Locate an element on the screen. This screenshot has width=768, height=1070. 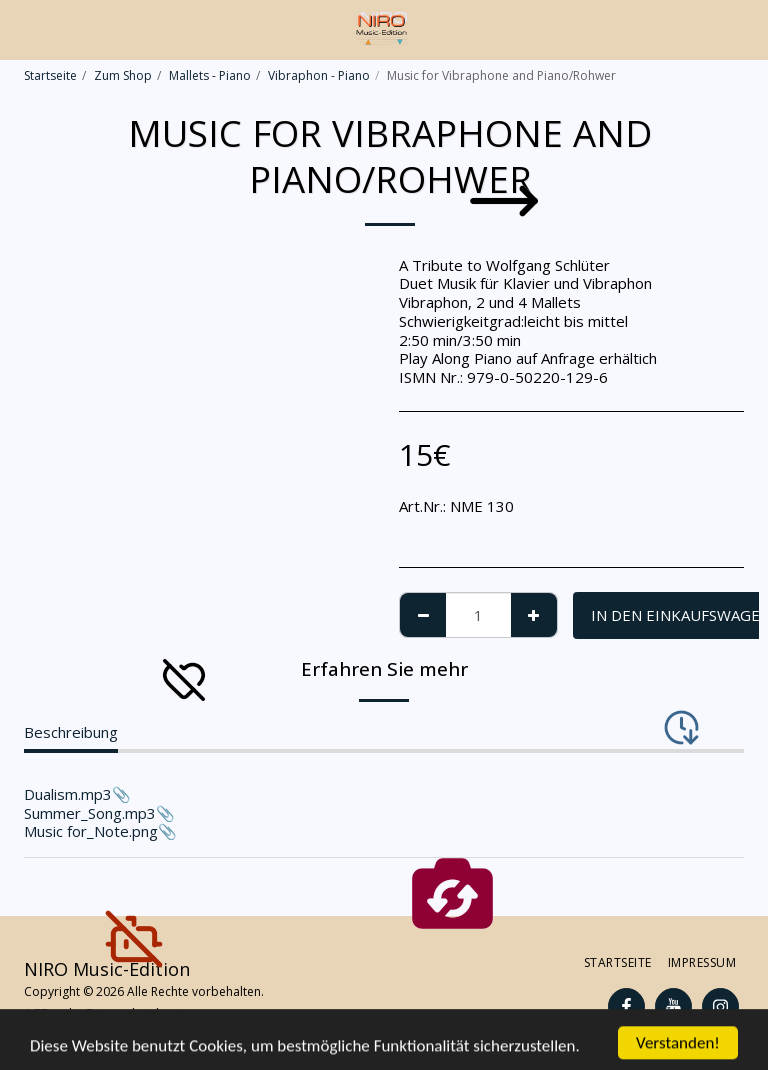
download history or past activity is located at coordinates (681, 727).